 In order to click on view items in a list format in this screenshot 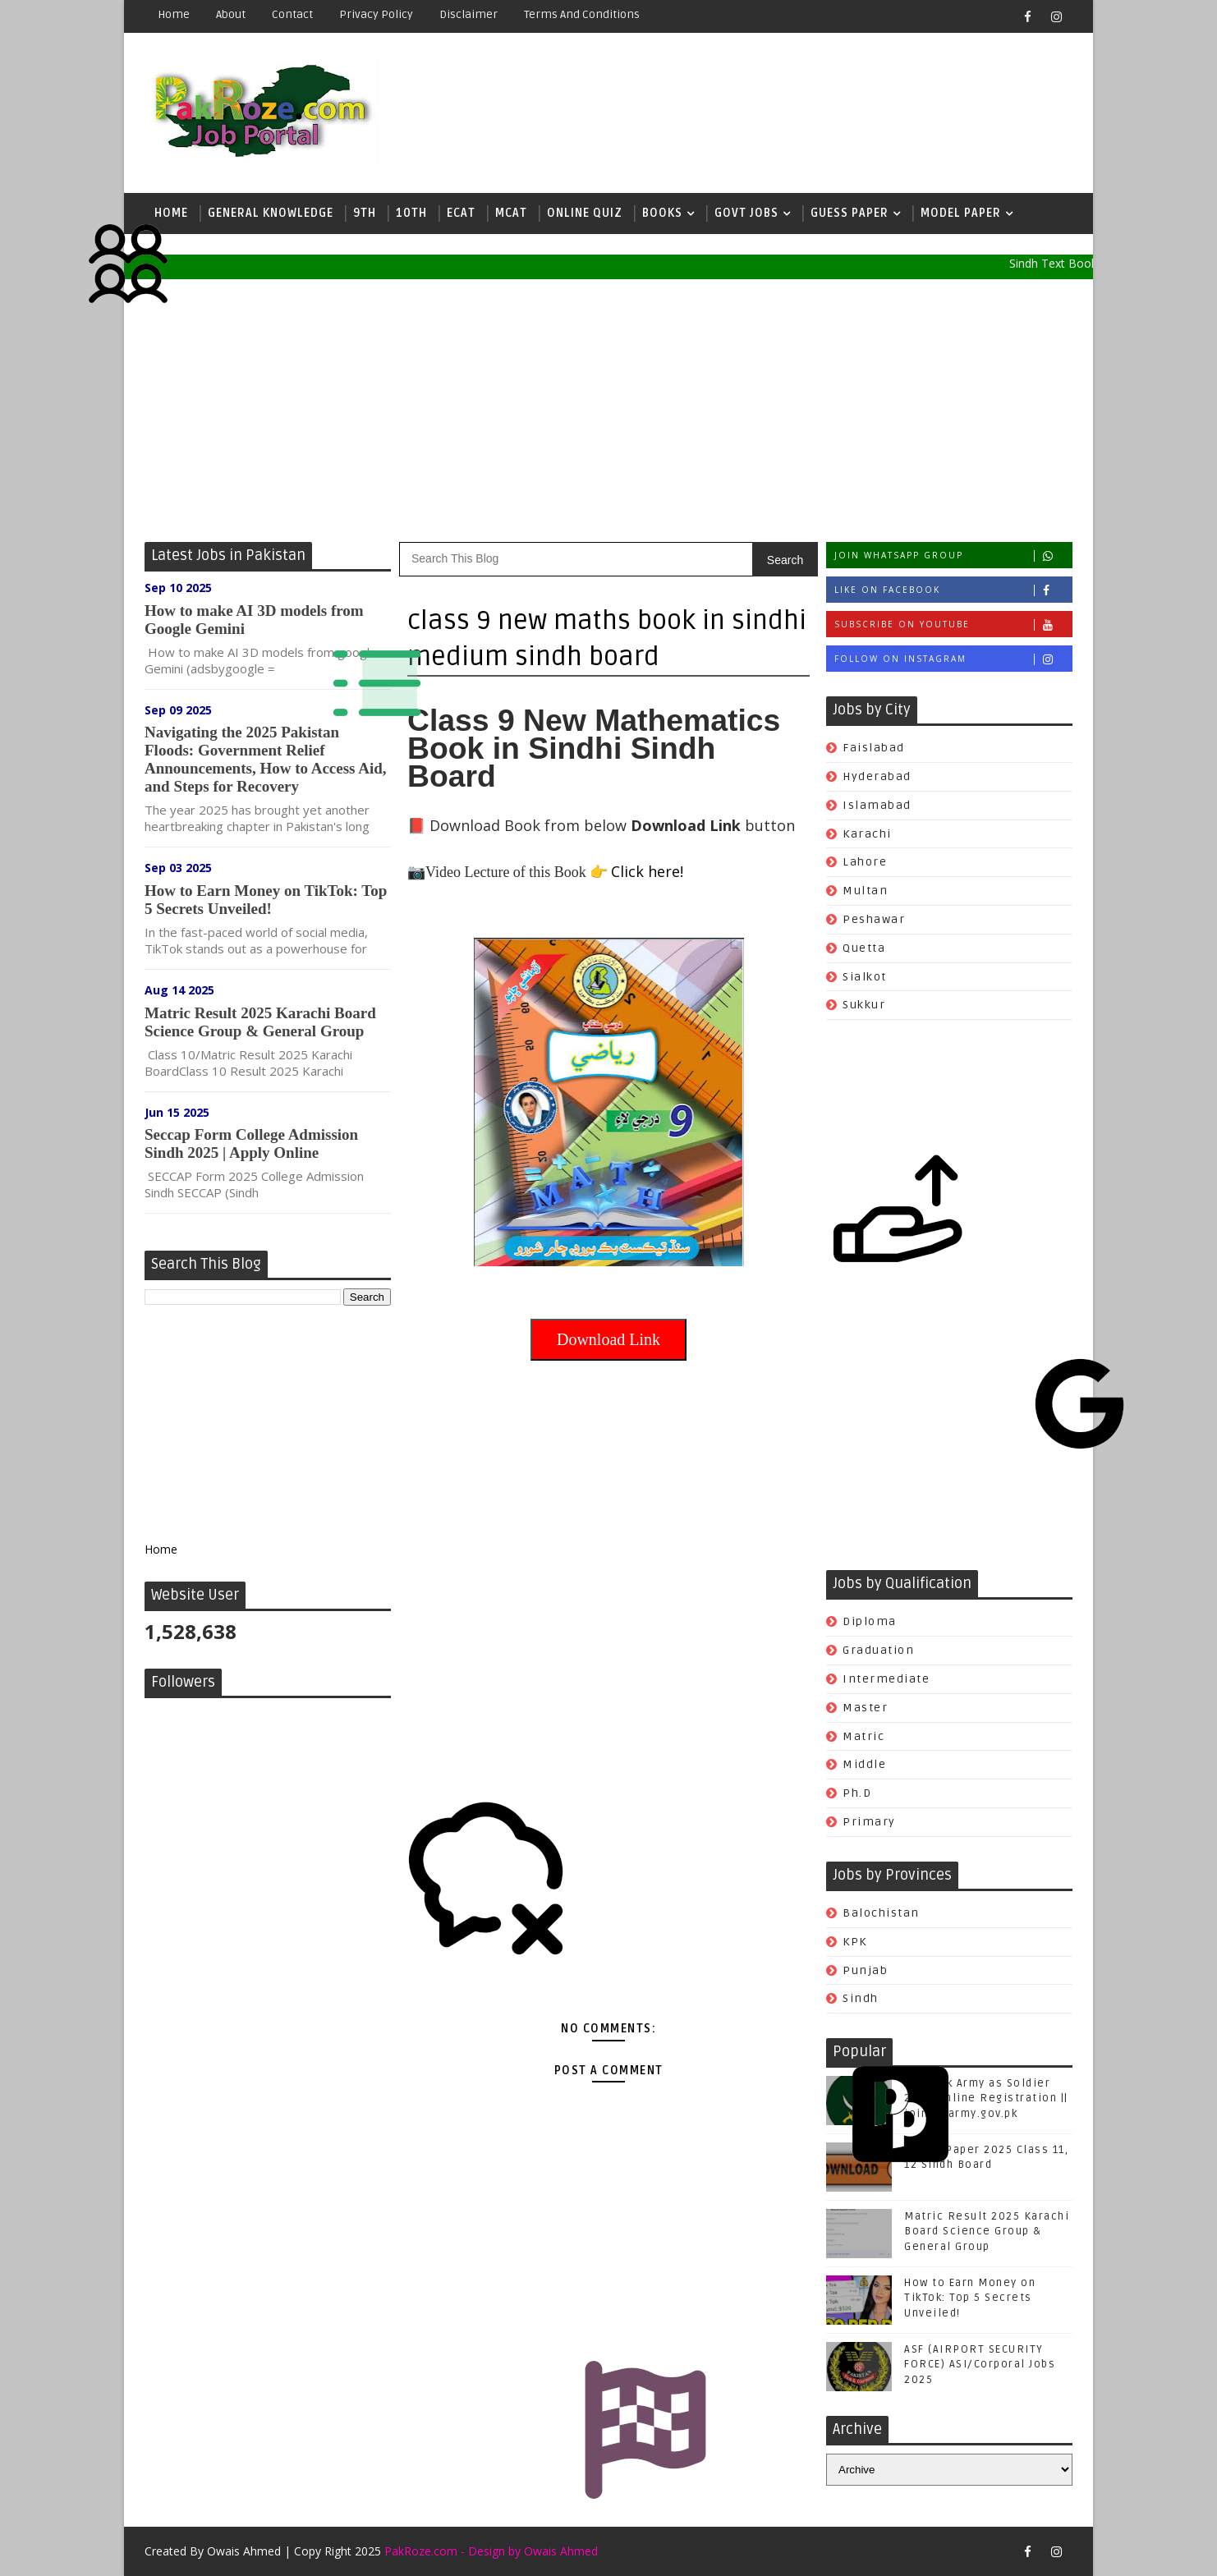, I will do `click(377, 683)`.